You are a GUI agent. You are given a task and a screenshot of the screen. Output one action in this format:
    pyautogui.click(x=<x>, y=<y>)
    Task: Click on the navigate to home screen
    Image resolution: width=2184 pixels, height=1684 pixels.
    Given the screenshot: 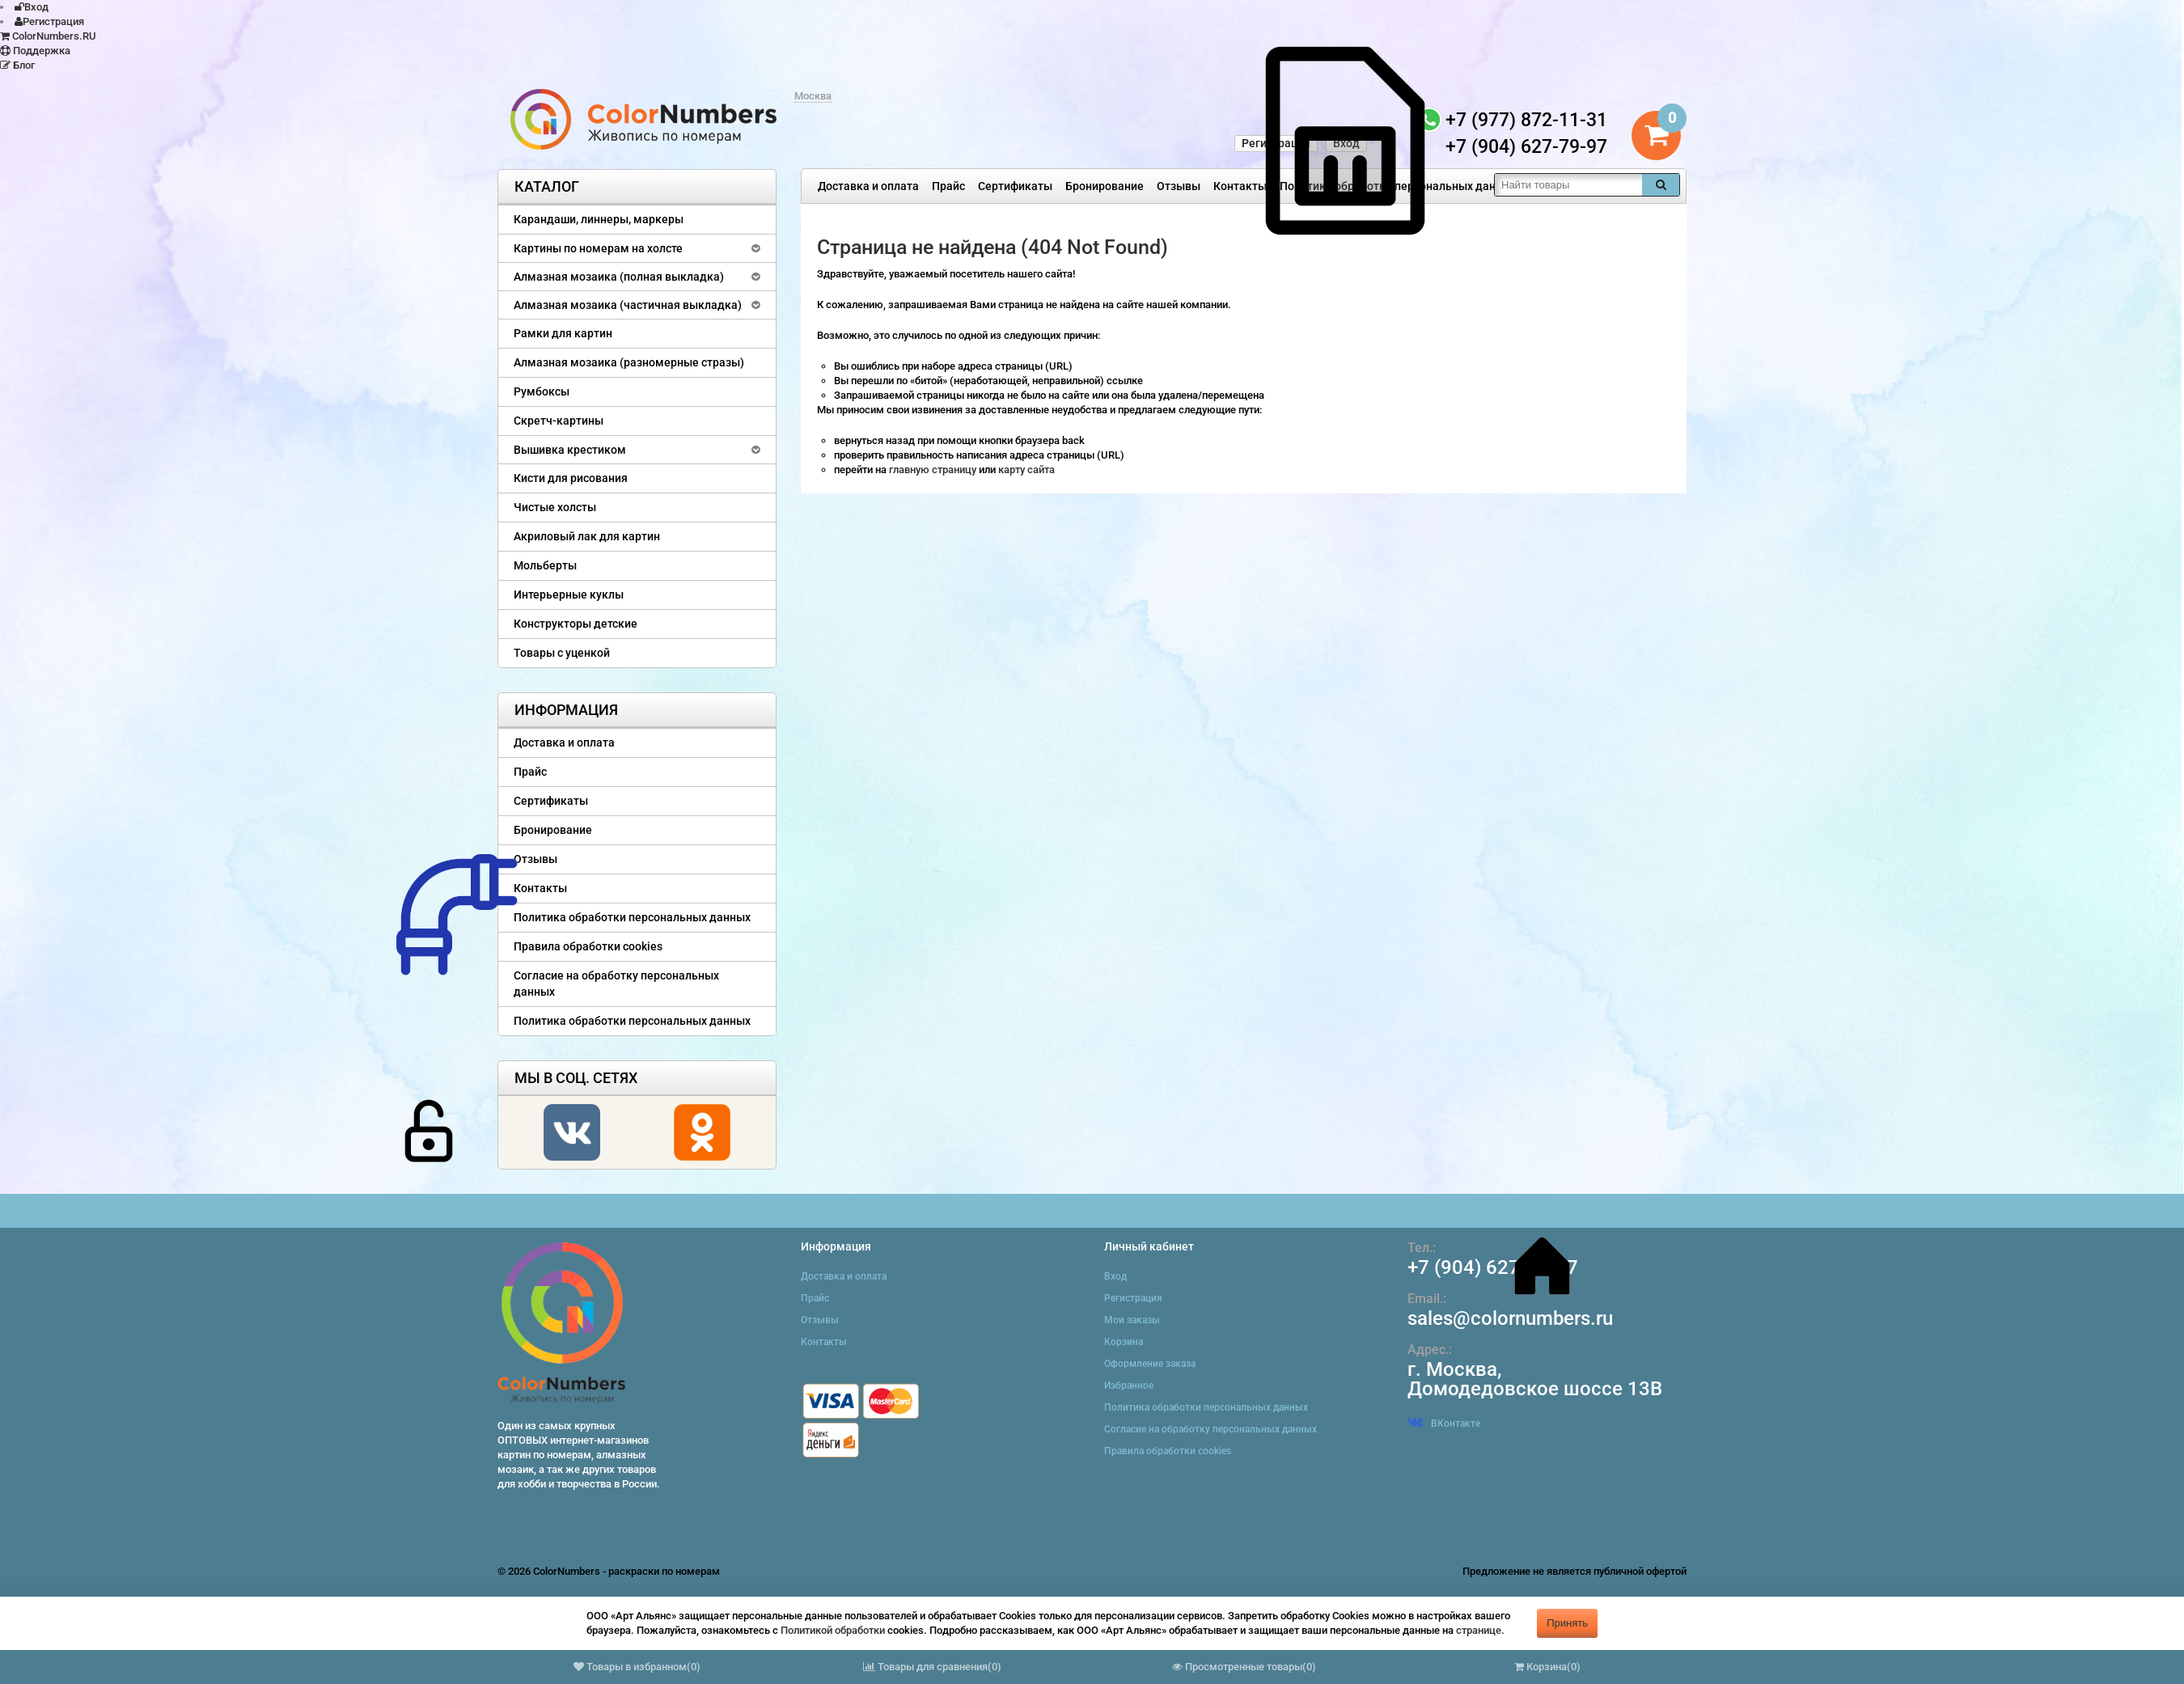 What is the action you would take?
    pyautogui.click(x=1542, y=1267)
    